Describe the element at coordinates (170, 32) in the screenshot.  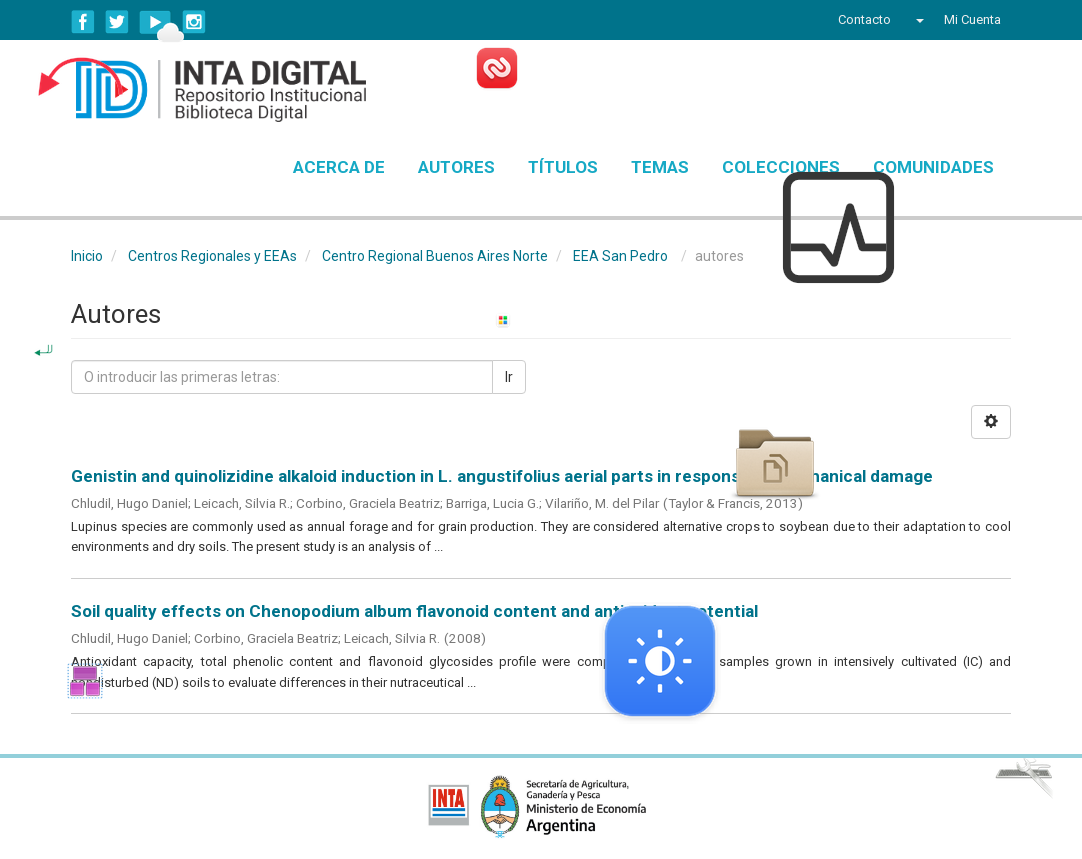
I see `indicates overcast or cloudy weather conditions` at that location.